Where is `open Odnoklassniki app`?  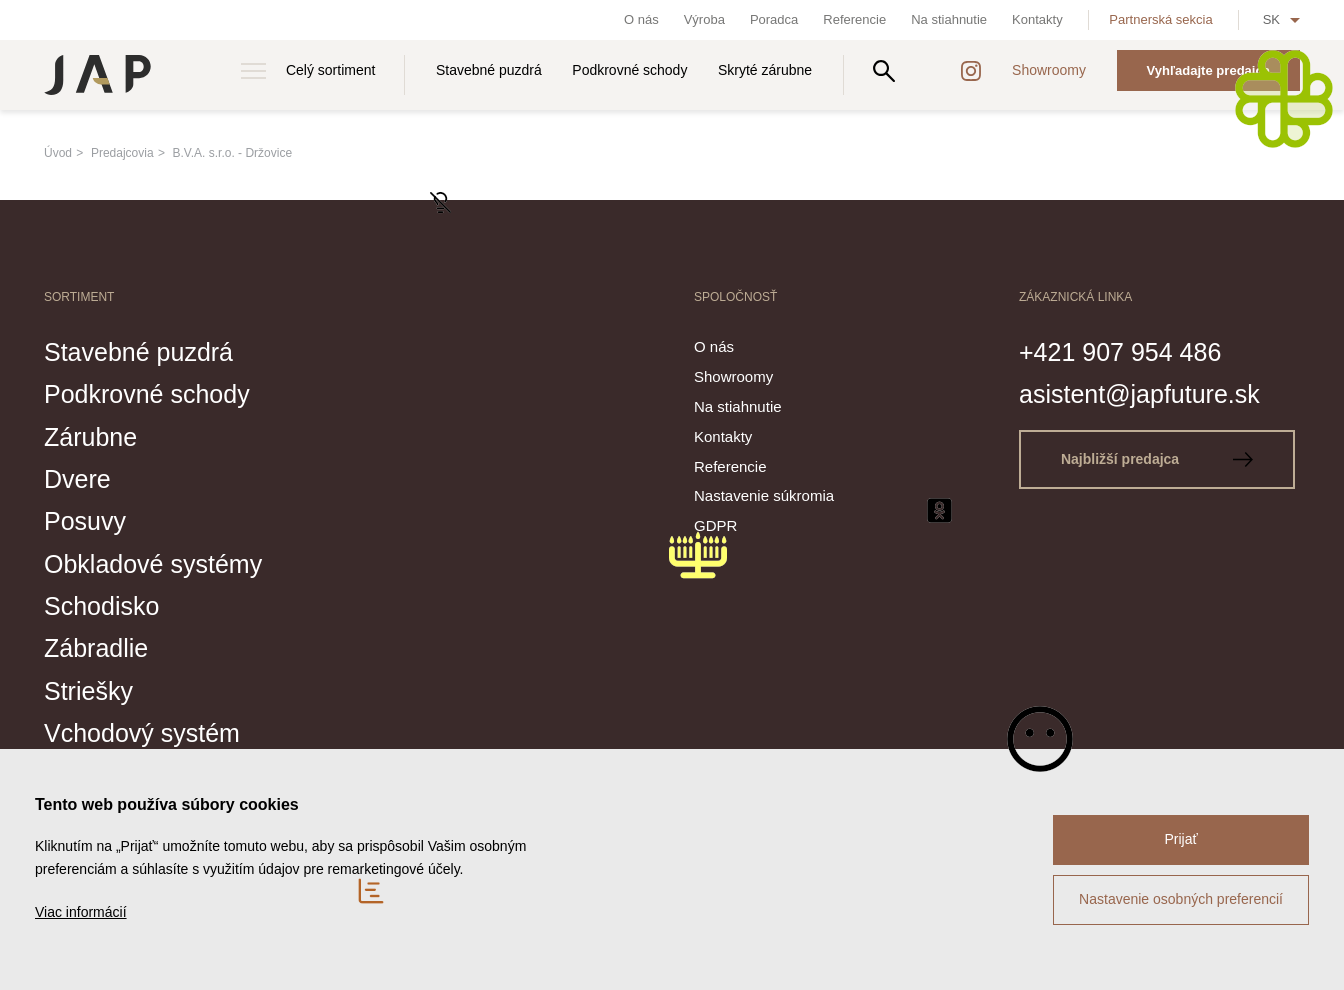 open Odnoklassniki app is located at coordinates (939, 510).